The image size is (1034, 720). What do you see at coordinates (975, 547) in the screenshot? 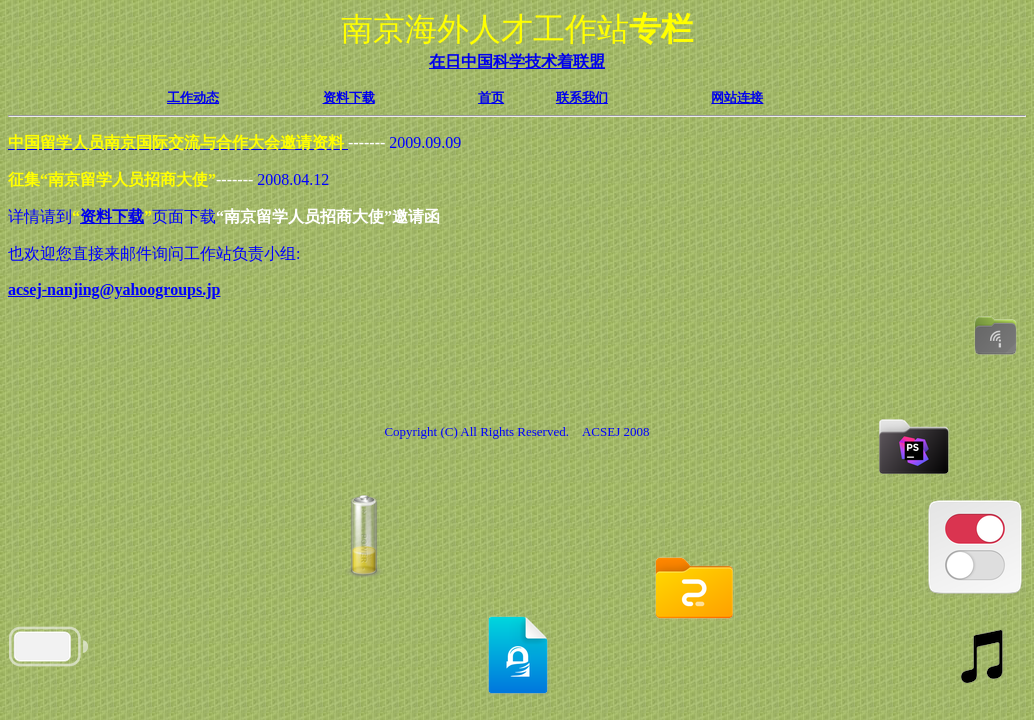
I see `open desktop preferences or settings` at bounding box center [975, 547].